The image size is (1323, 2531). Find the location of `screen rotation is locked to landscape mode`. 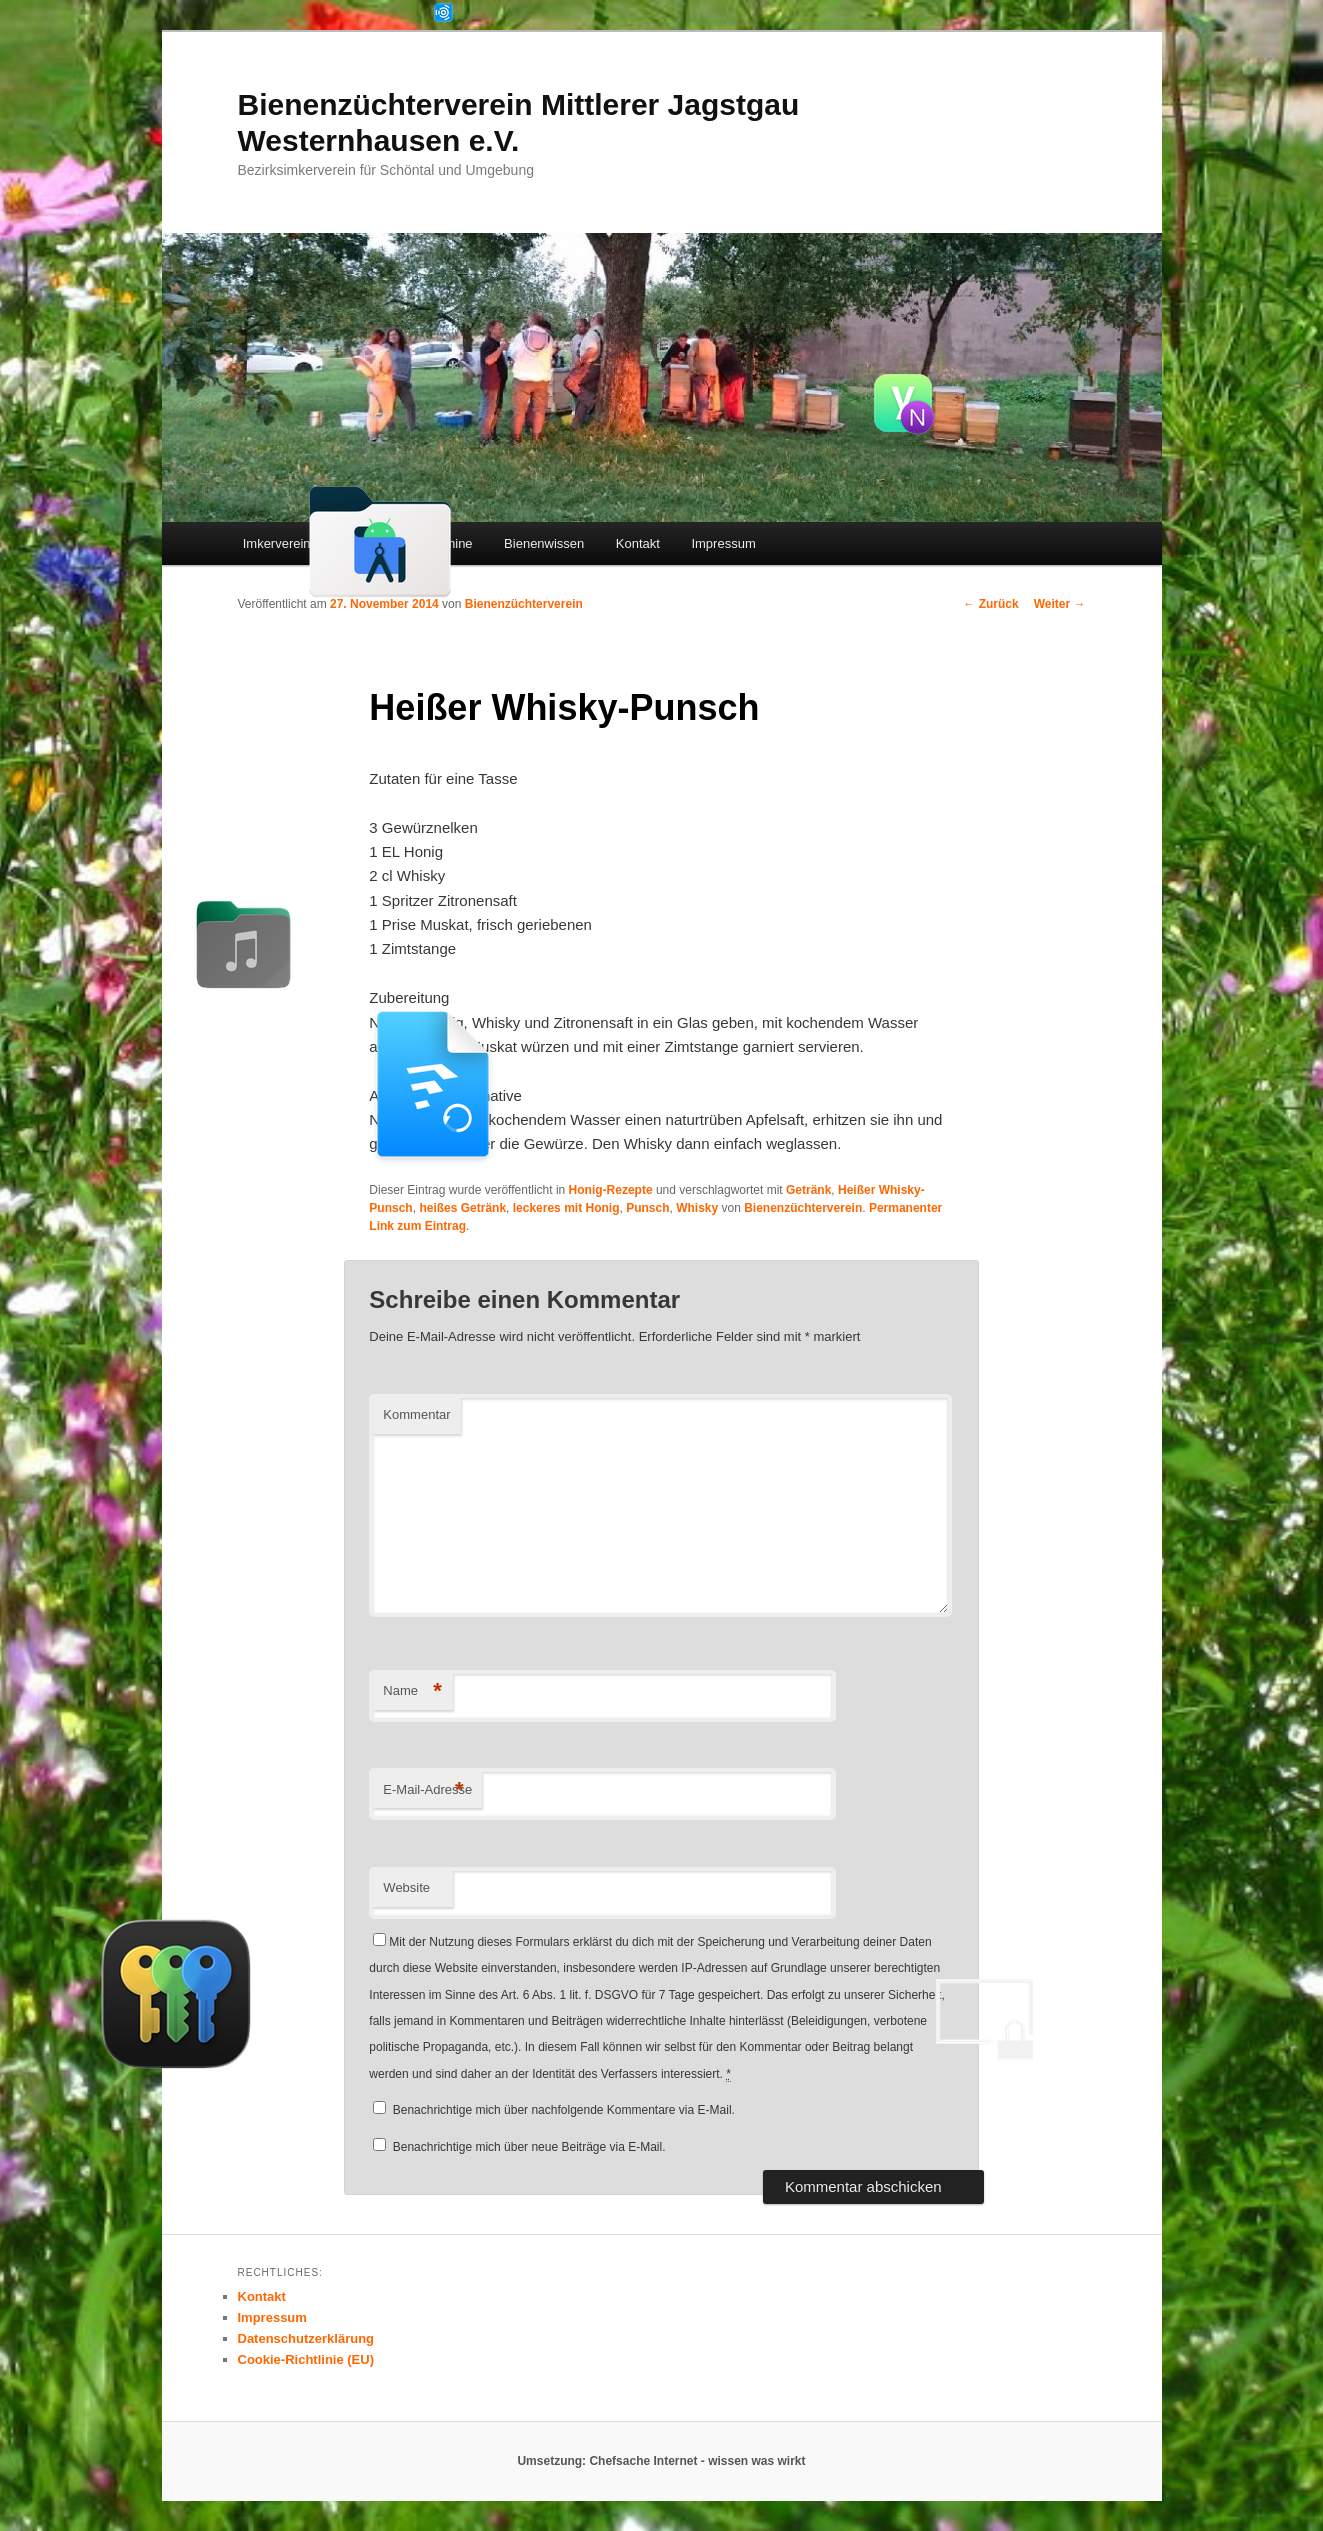

screen rotation is locked to landscape mode is located at coordinates (984, 2019).